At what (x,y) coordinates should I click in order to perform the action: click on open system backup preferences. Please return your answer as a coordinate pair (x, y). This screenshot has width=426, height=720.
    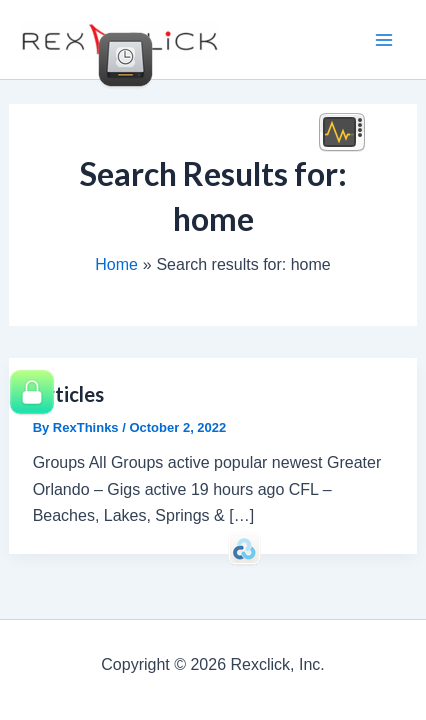
    Looking at the image, I should click on (125, 59).